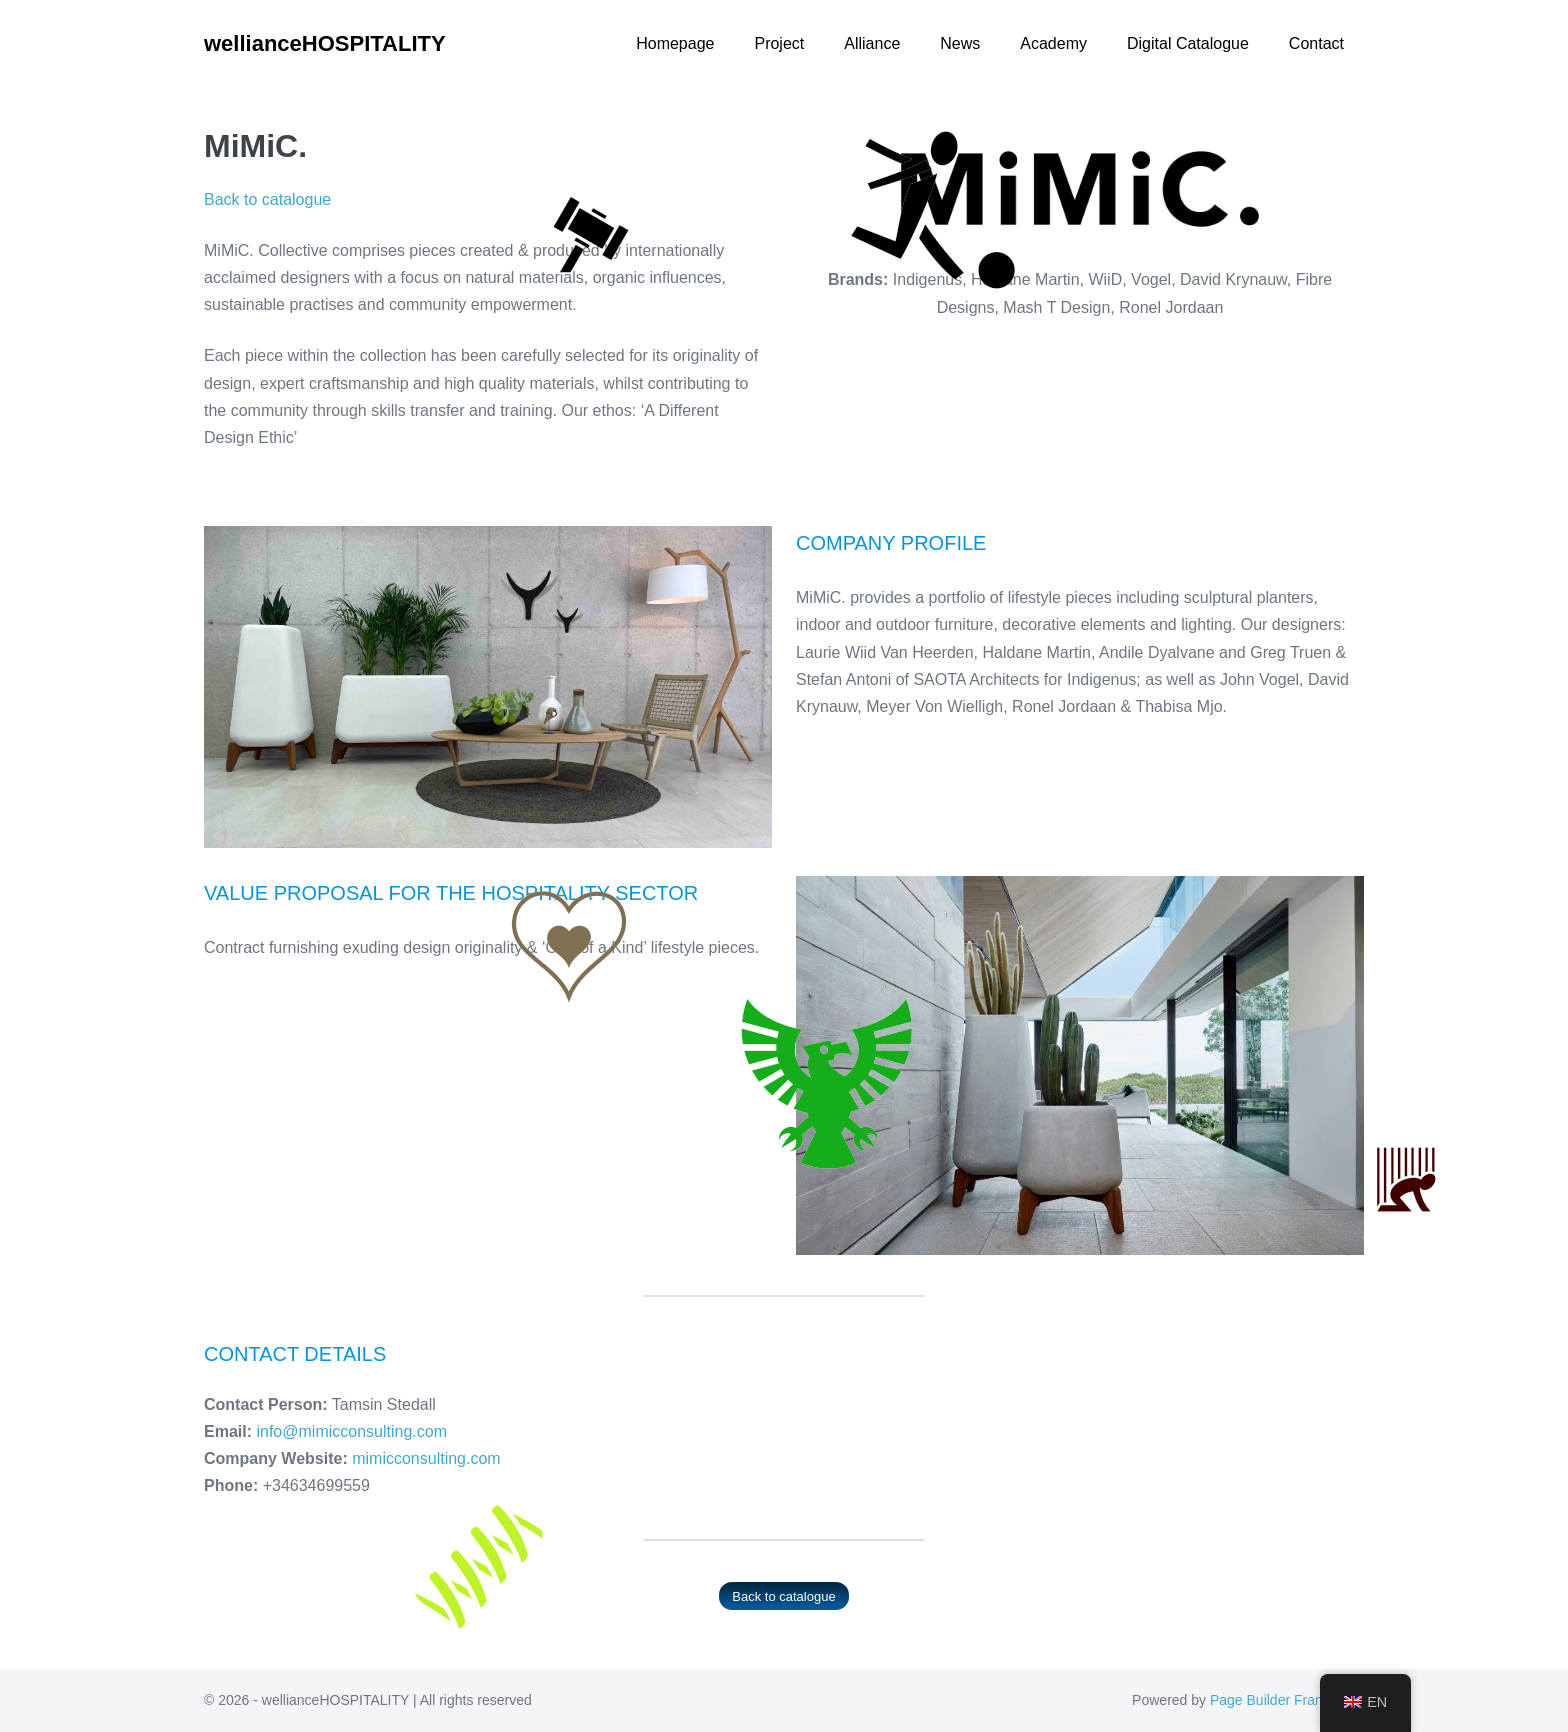 The height and width of the screenshot is (1732, 1568). I want to click on access soccer or football games, so click(933, 210).